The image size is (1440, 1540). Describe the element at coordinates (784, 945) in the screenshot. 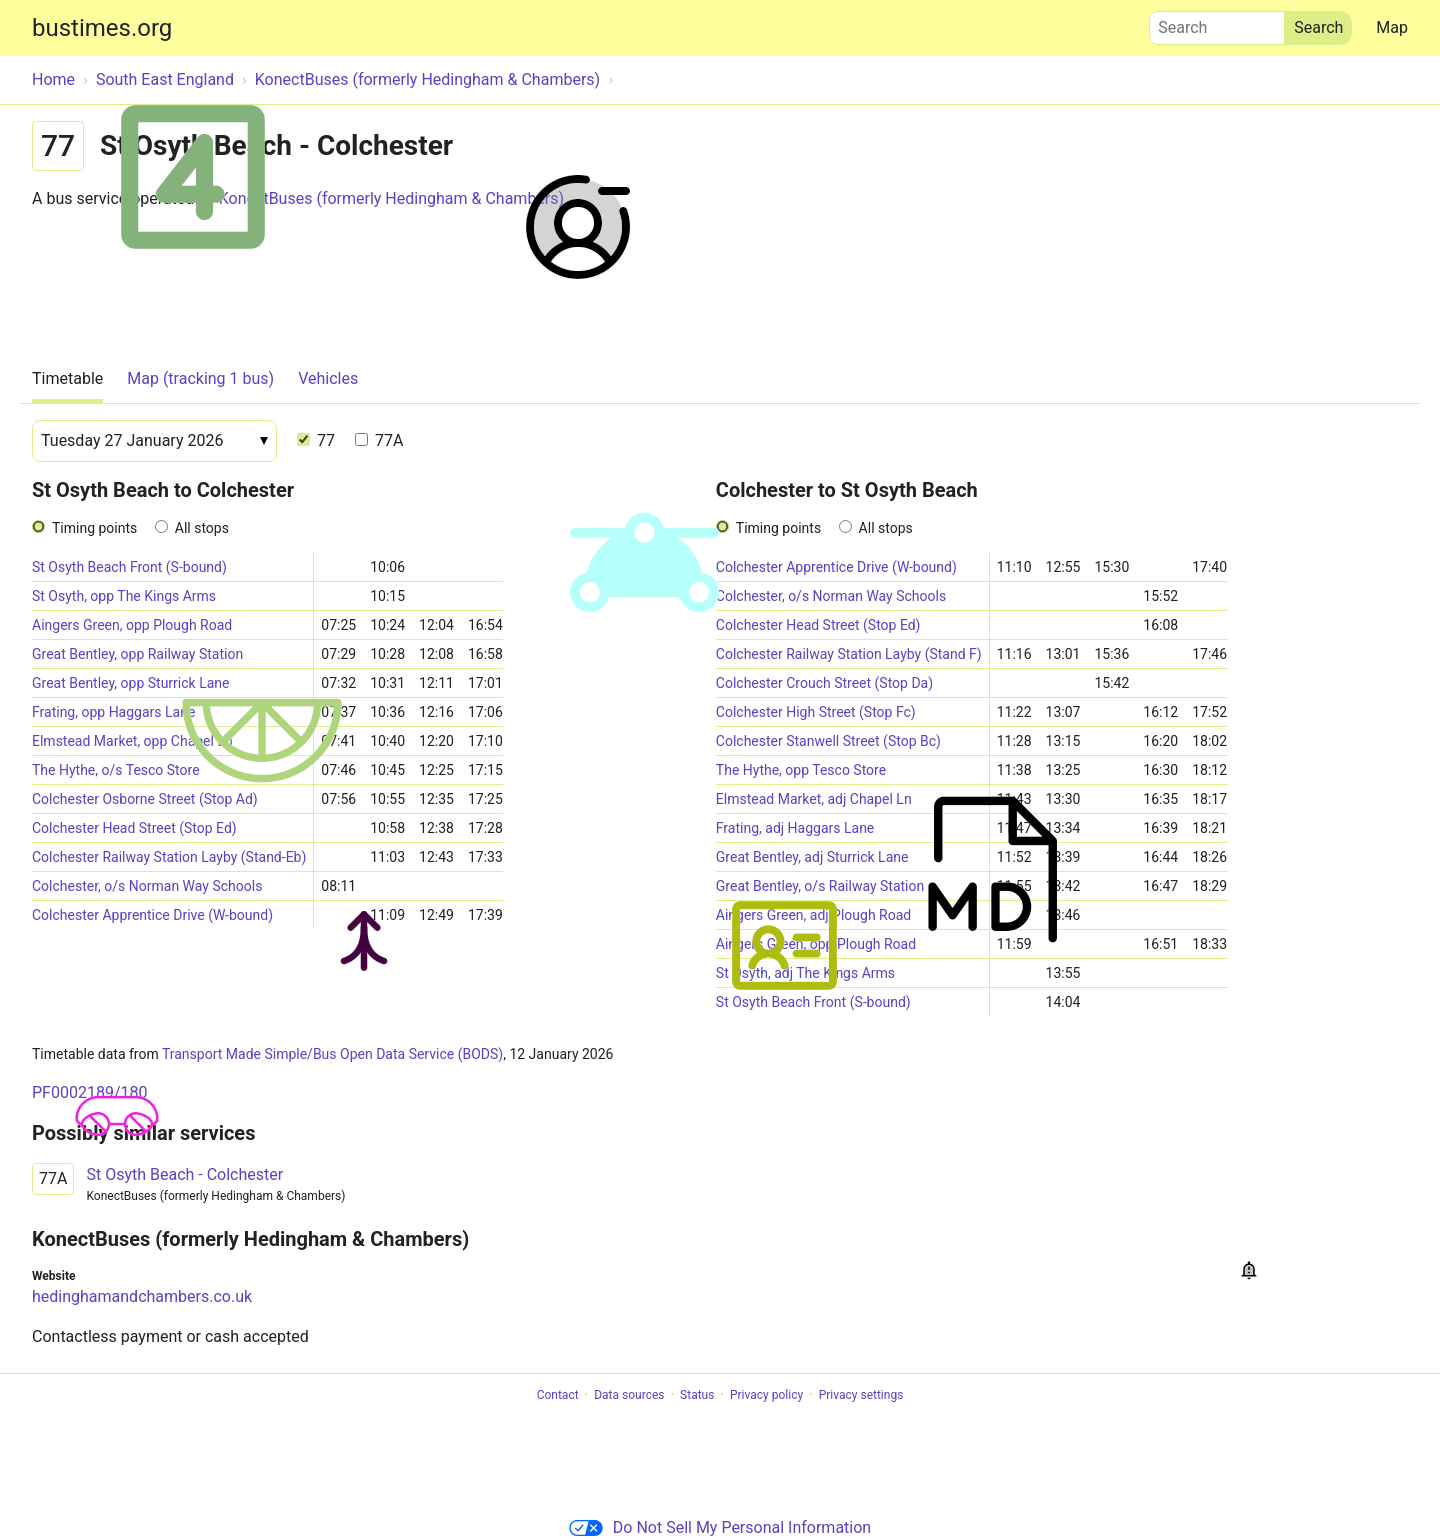

I see `view profile or account information` at that location.